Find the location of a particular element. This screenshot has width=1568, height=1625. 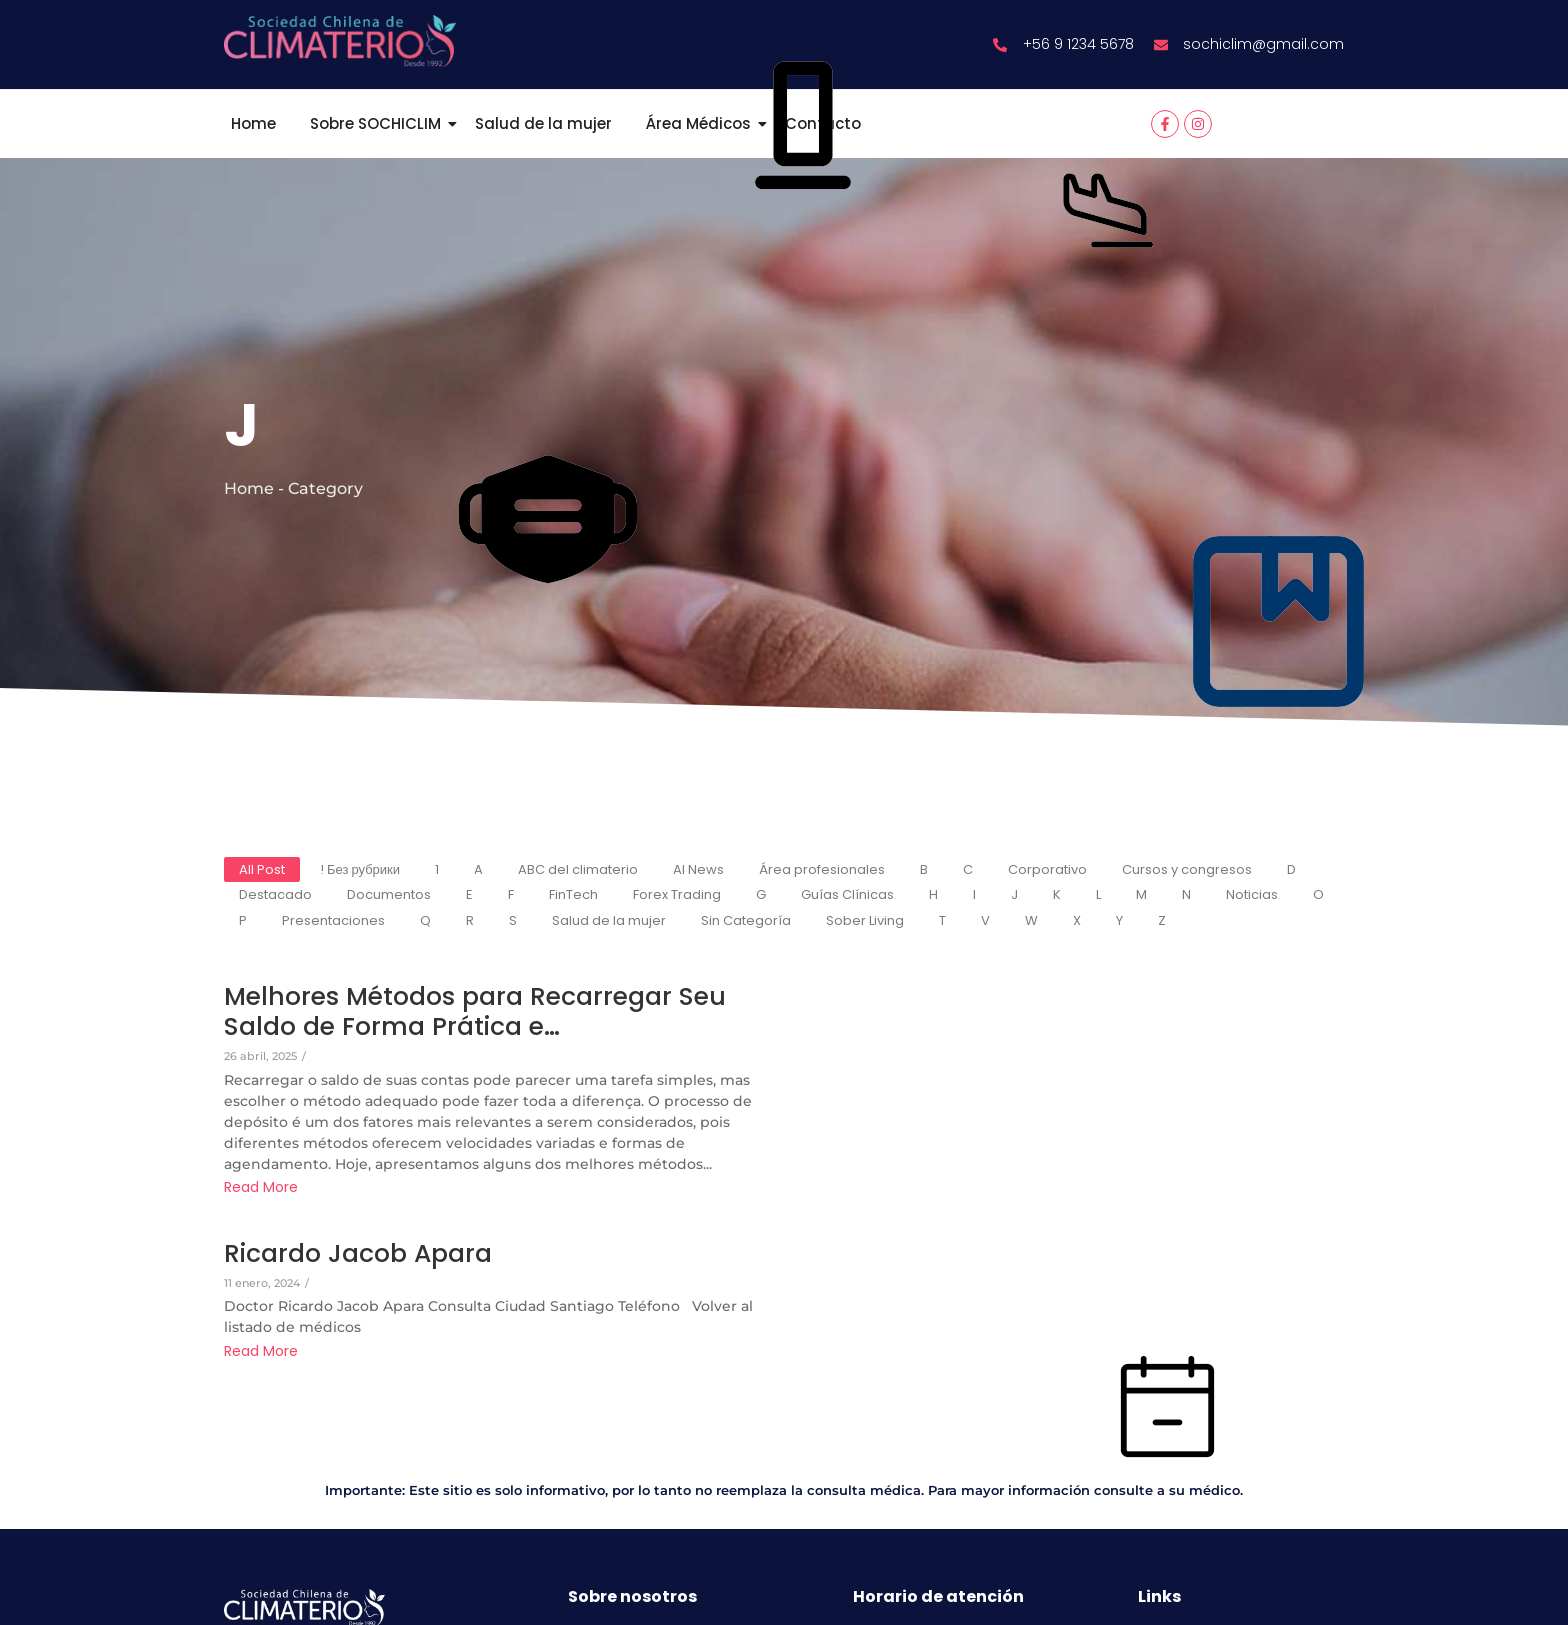

indicates flight arrival or landing status is located at coordinates (1103, 210).